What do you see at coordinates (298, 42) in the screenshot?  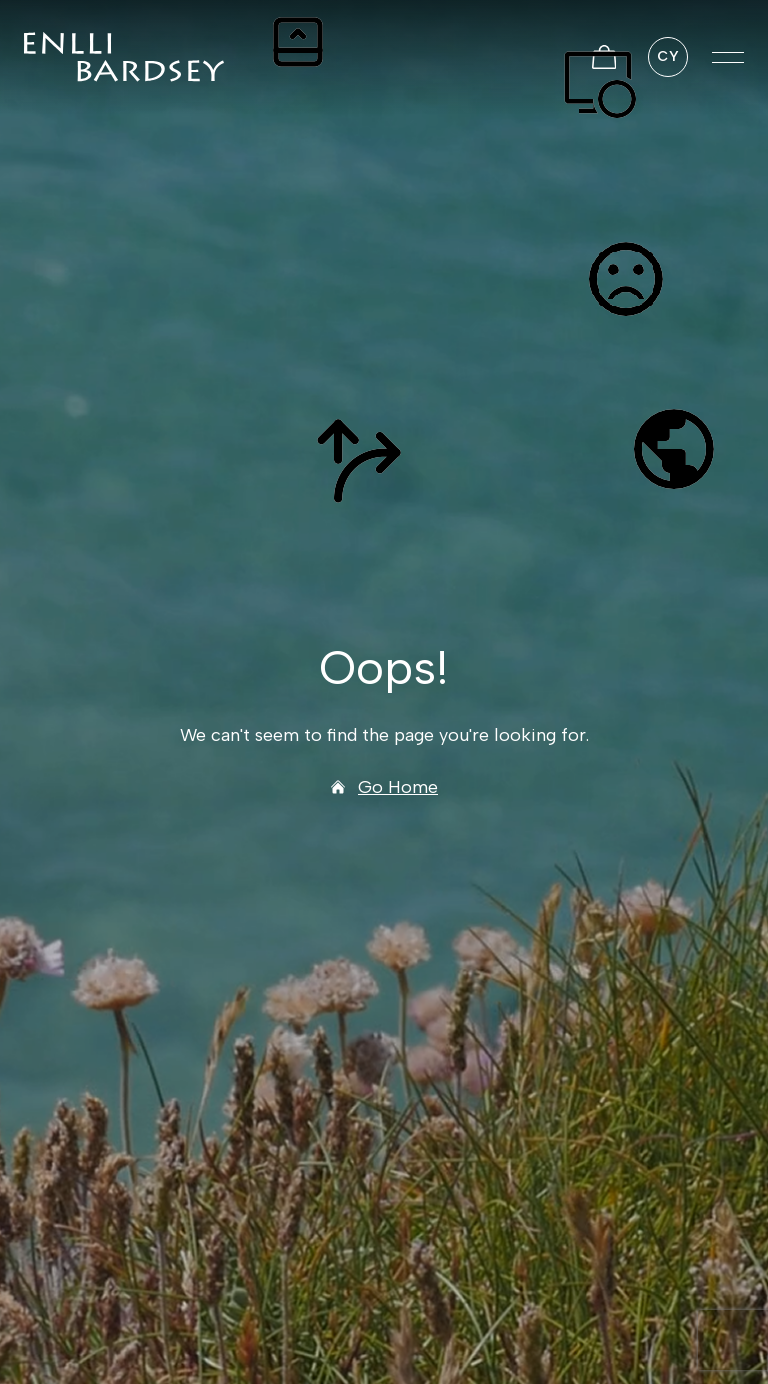 I see `expand the bottom bar panel` at bounding box center [298, 42].